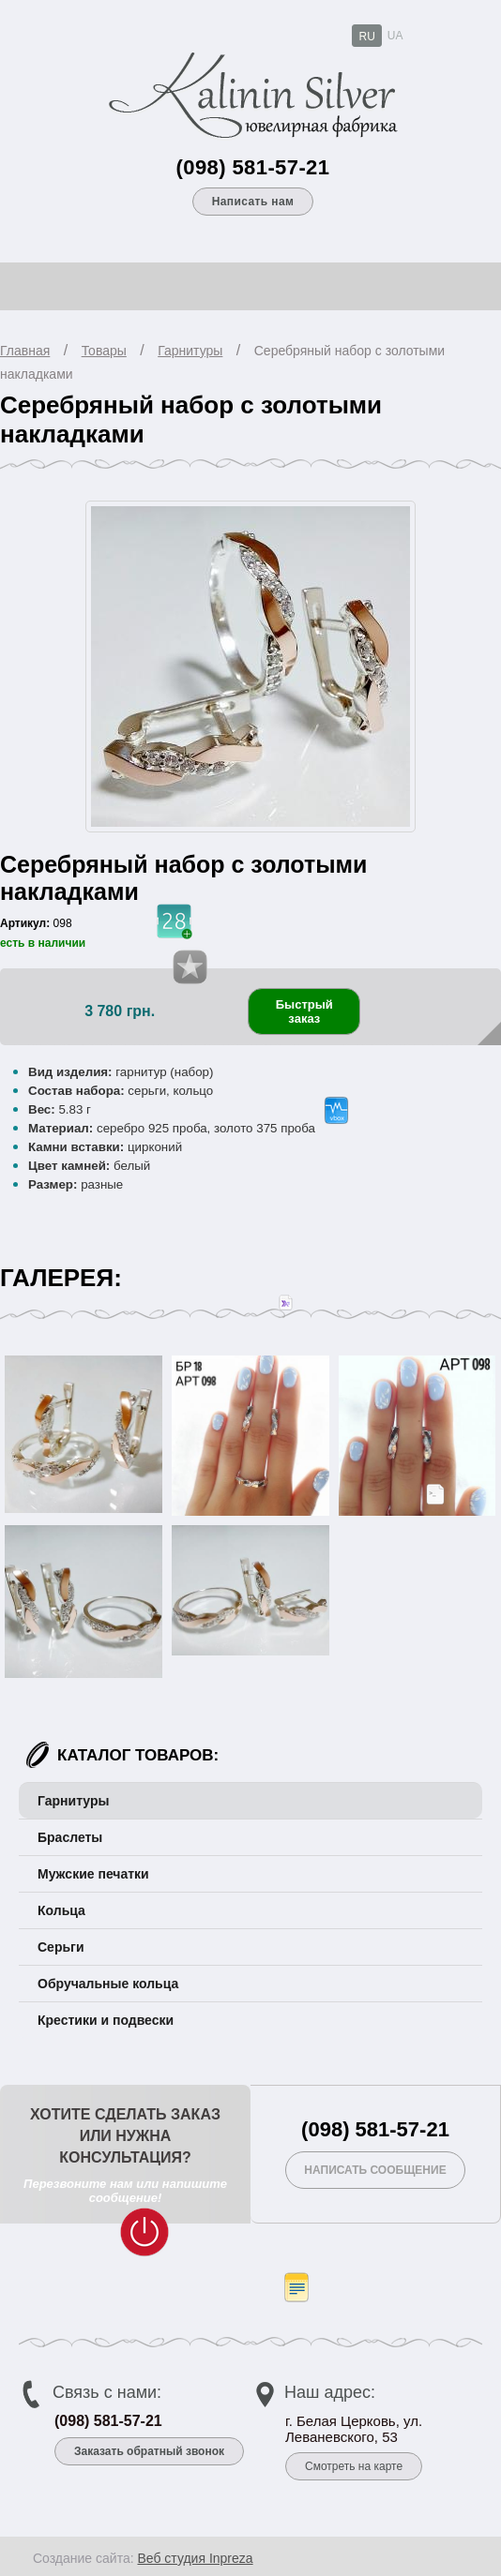  Describe the element at coordinates (190, 966) in the screenshot. I see `open the iTunes Store app` at that location.